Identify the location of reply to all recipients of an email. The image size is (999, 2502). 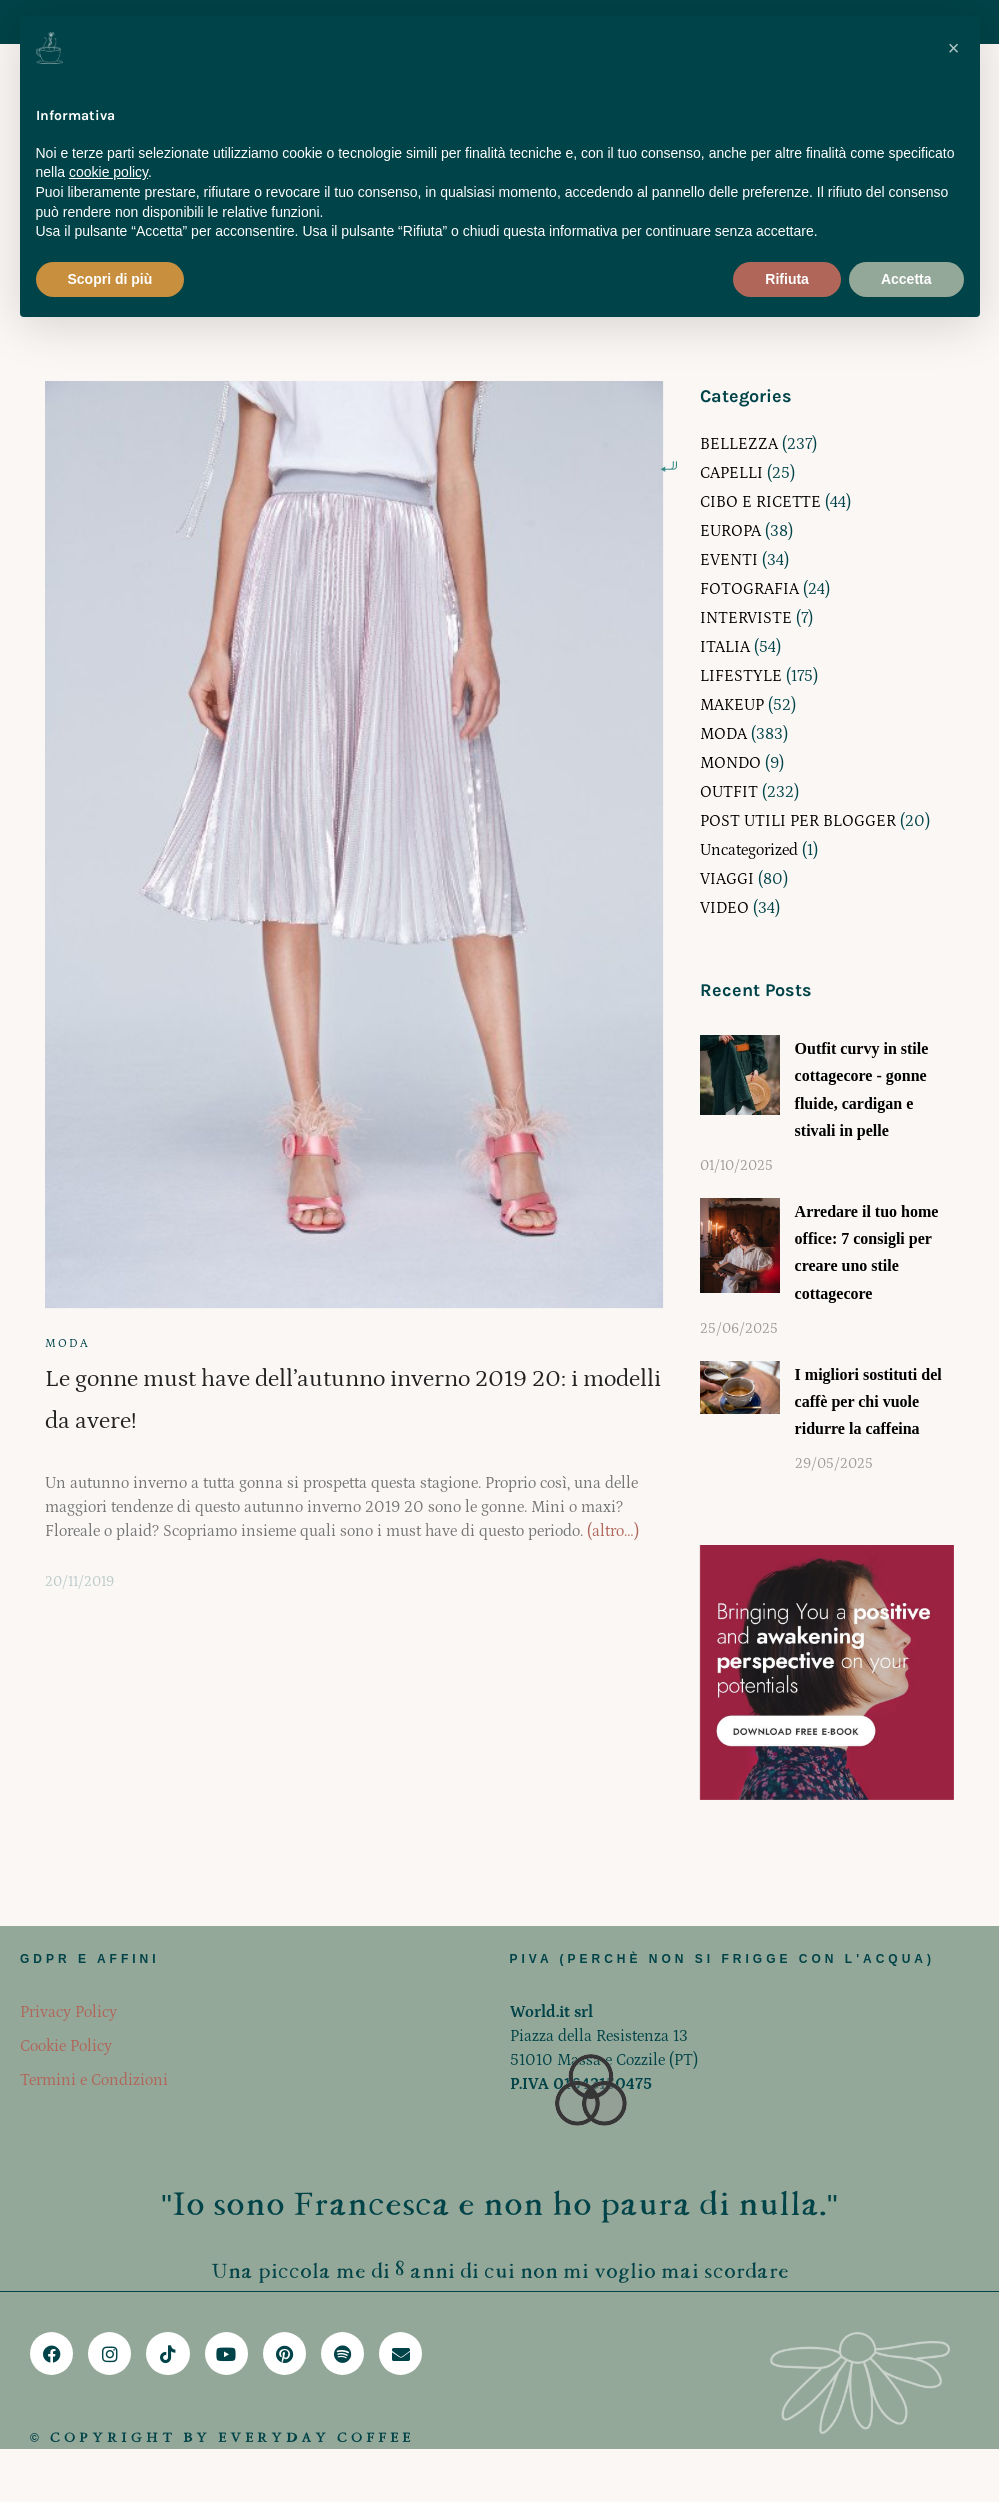
(668, 465).